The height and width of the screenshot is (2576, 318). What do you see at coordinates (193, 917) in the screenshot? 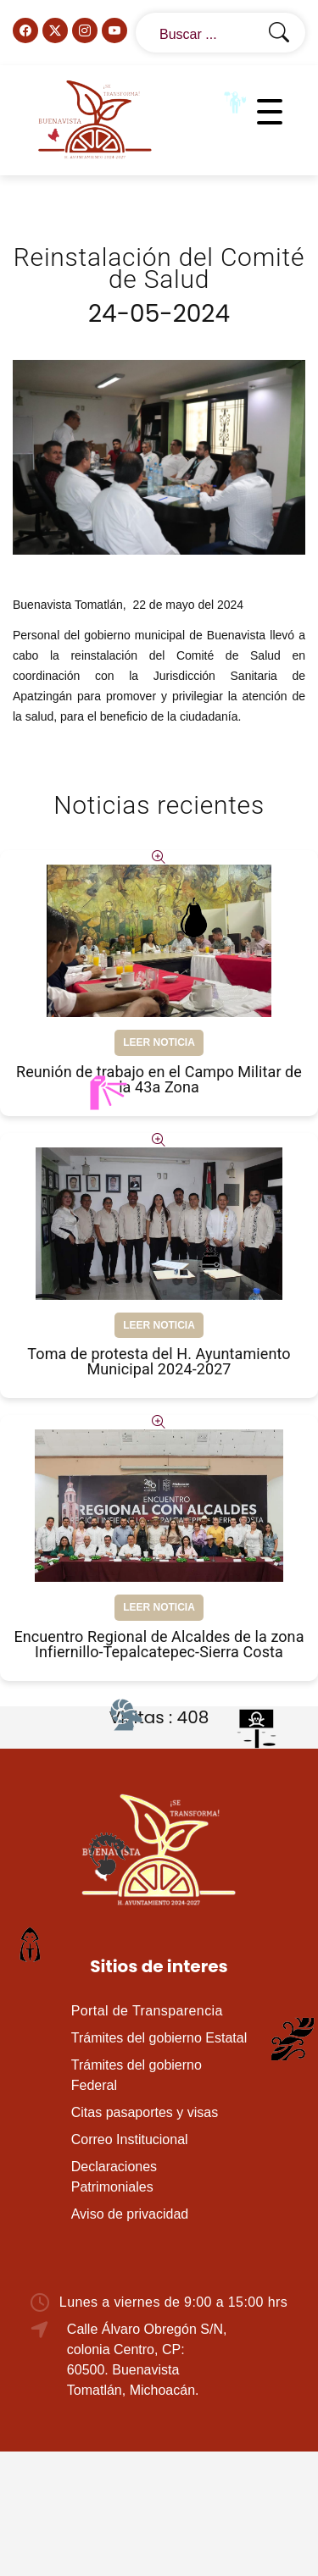
I see `select pear as your game fruit or character` at bounding box center [193, 917].